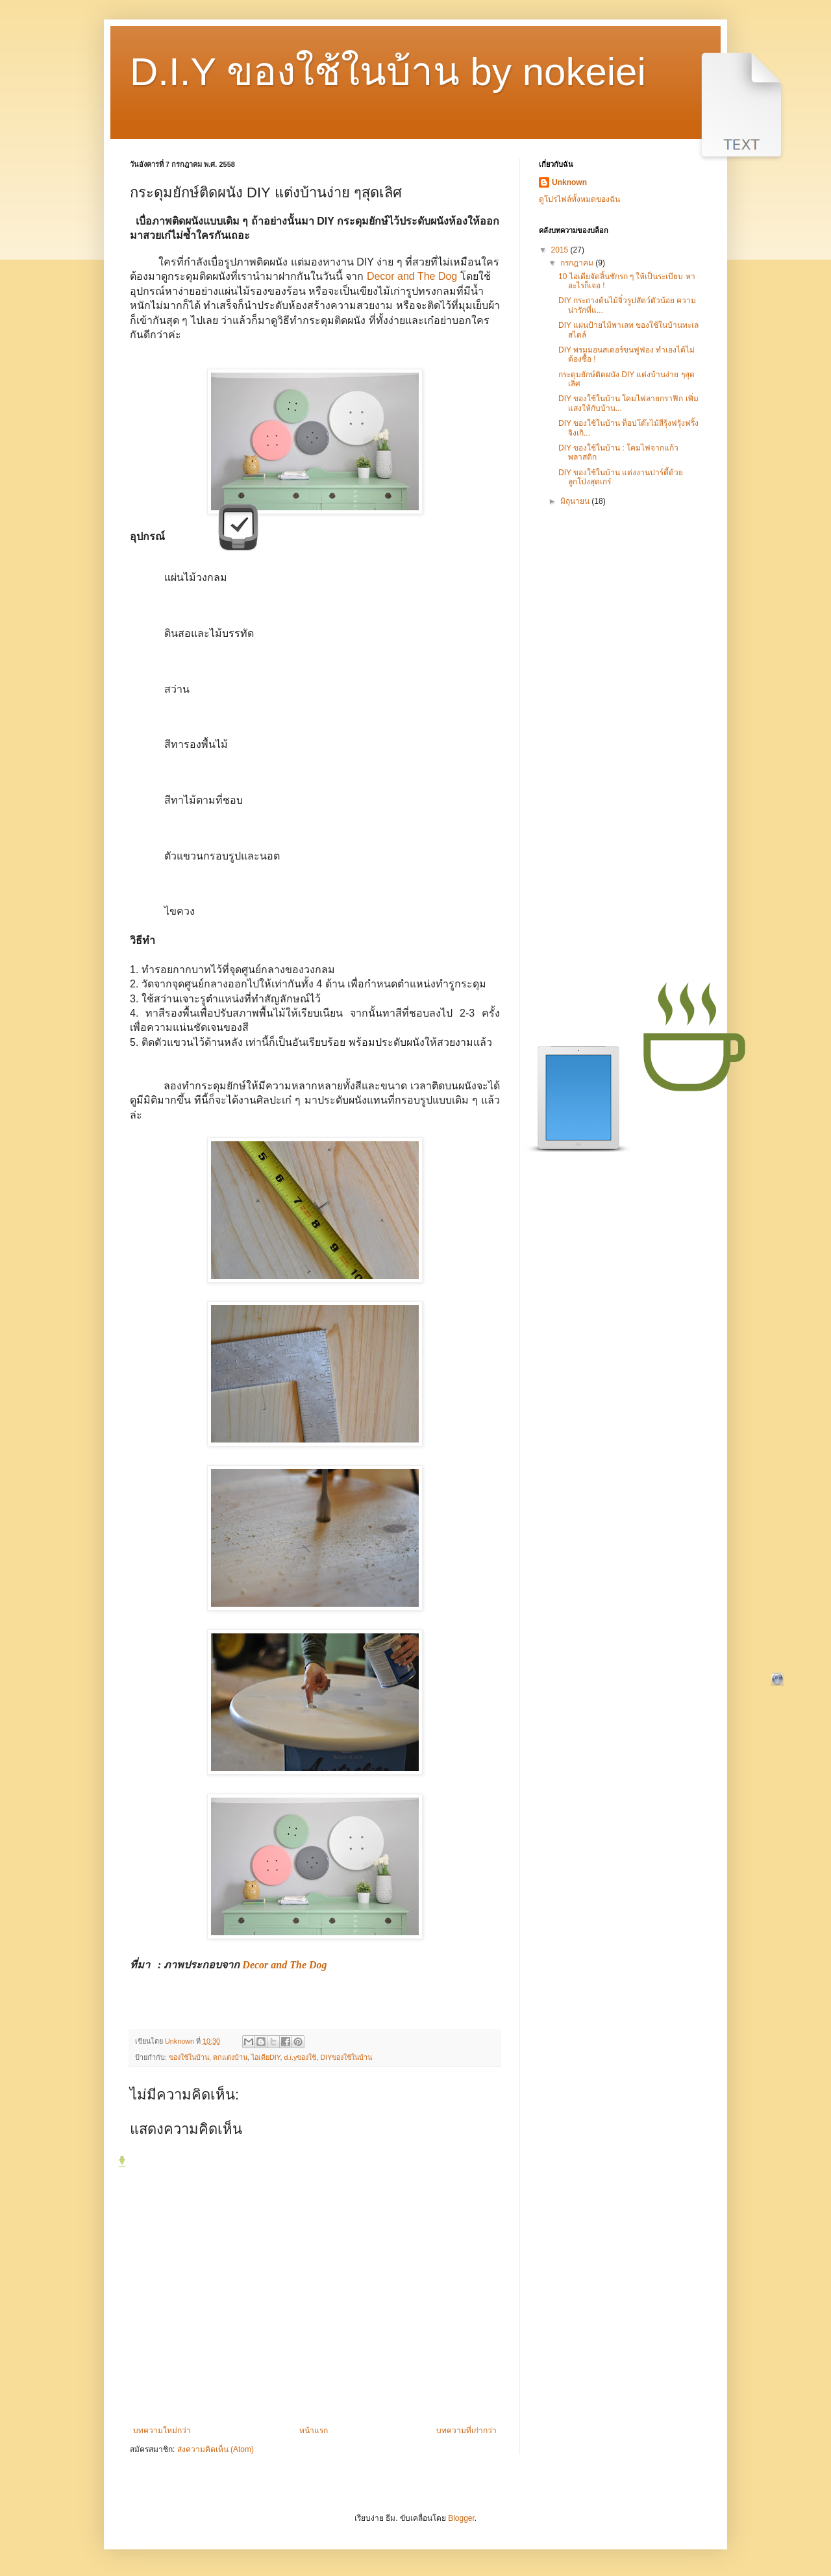 The width and height of the screenshot is (831, 2576). Describe the element at coordinates (777, 1679) in the screenshot. I see `connect to a network file server` at that location.